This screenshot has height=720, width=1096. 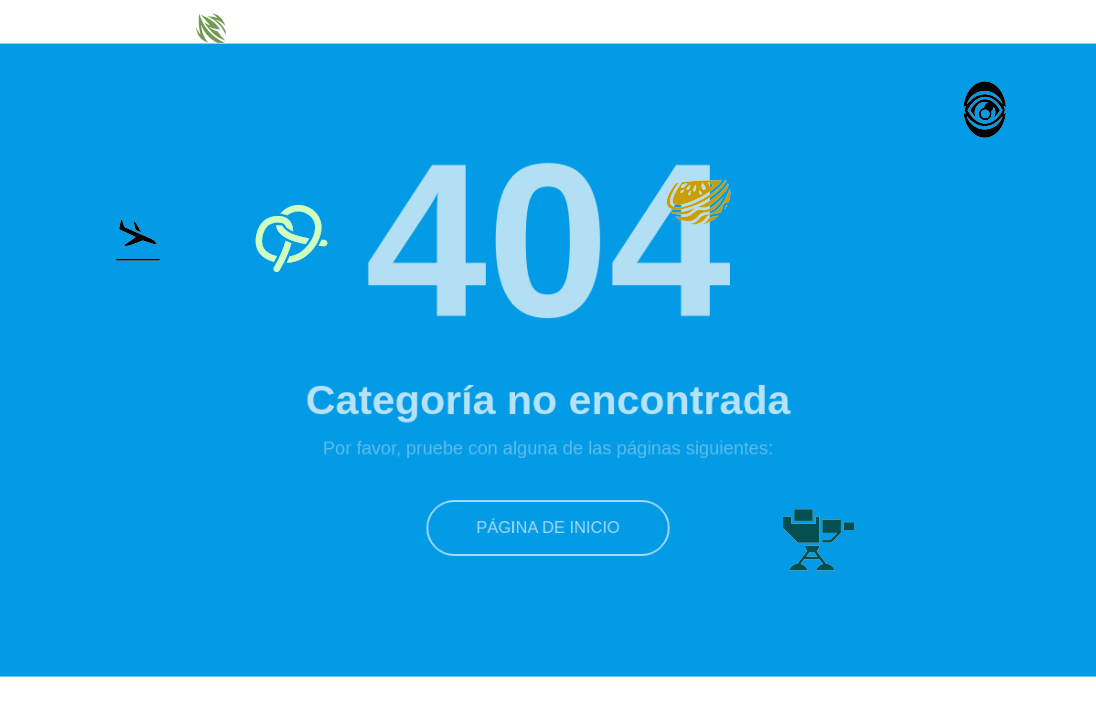 What do you see at coordinates (291, 238) in the screenshot?
I see `browse bakery or snack items` at bounding box center [291, 238].